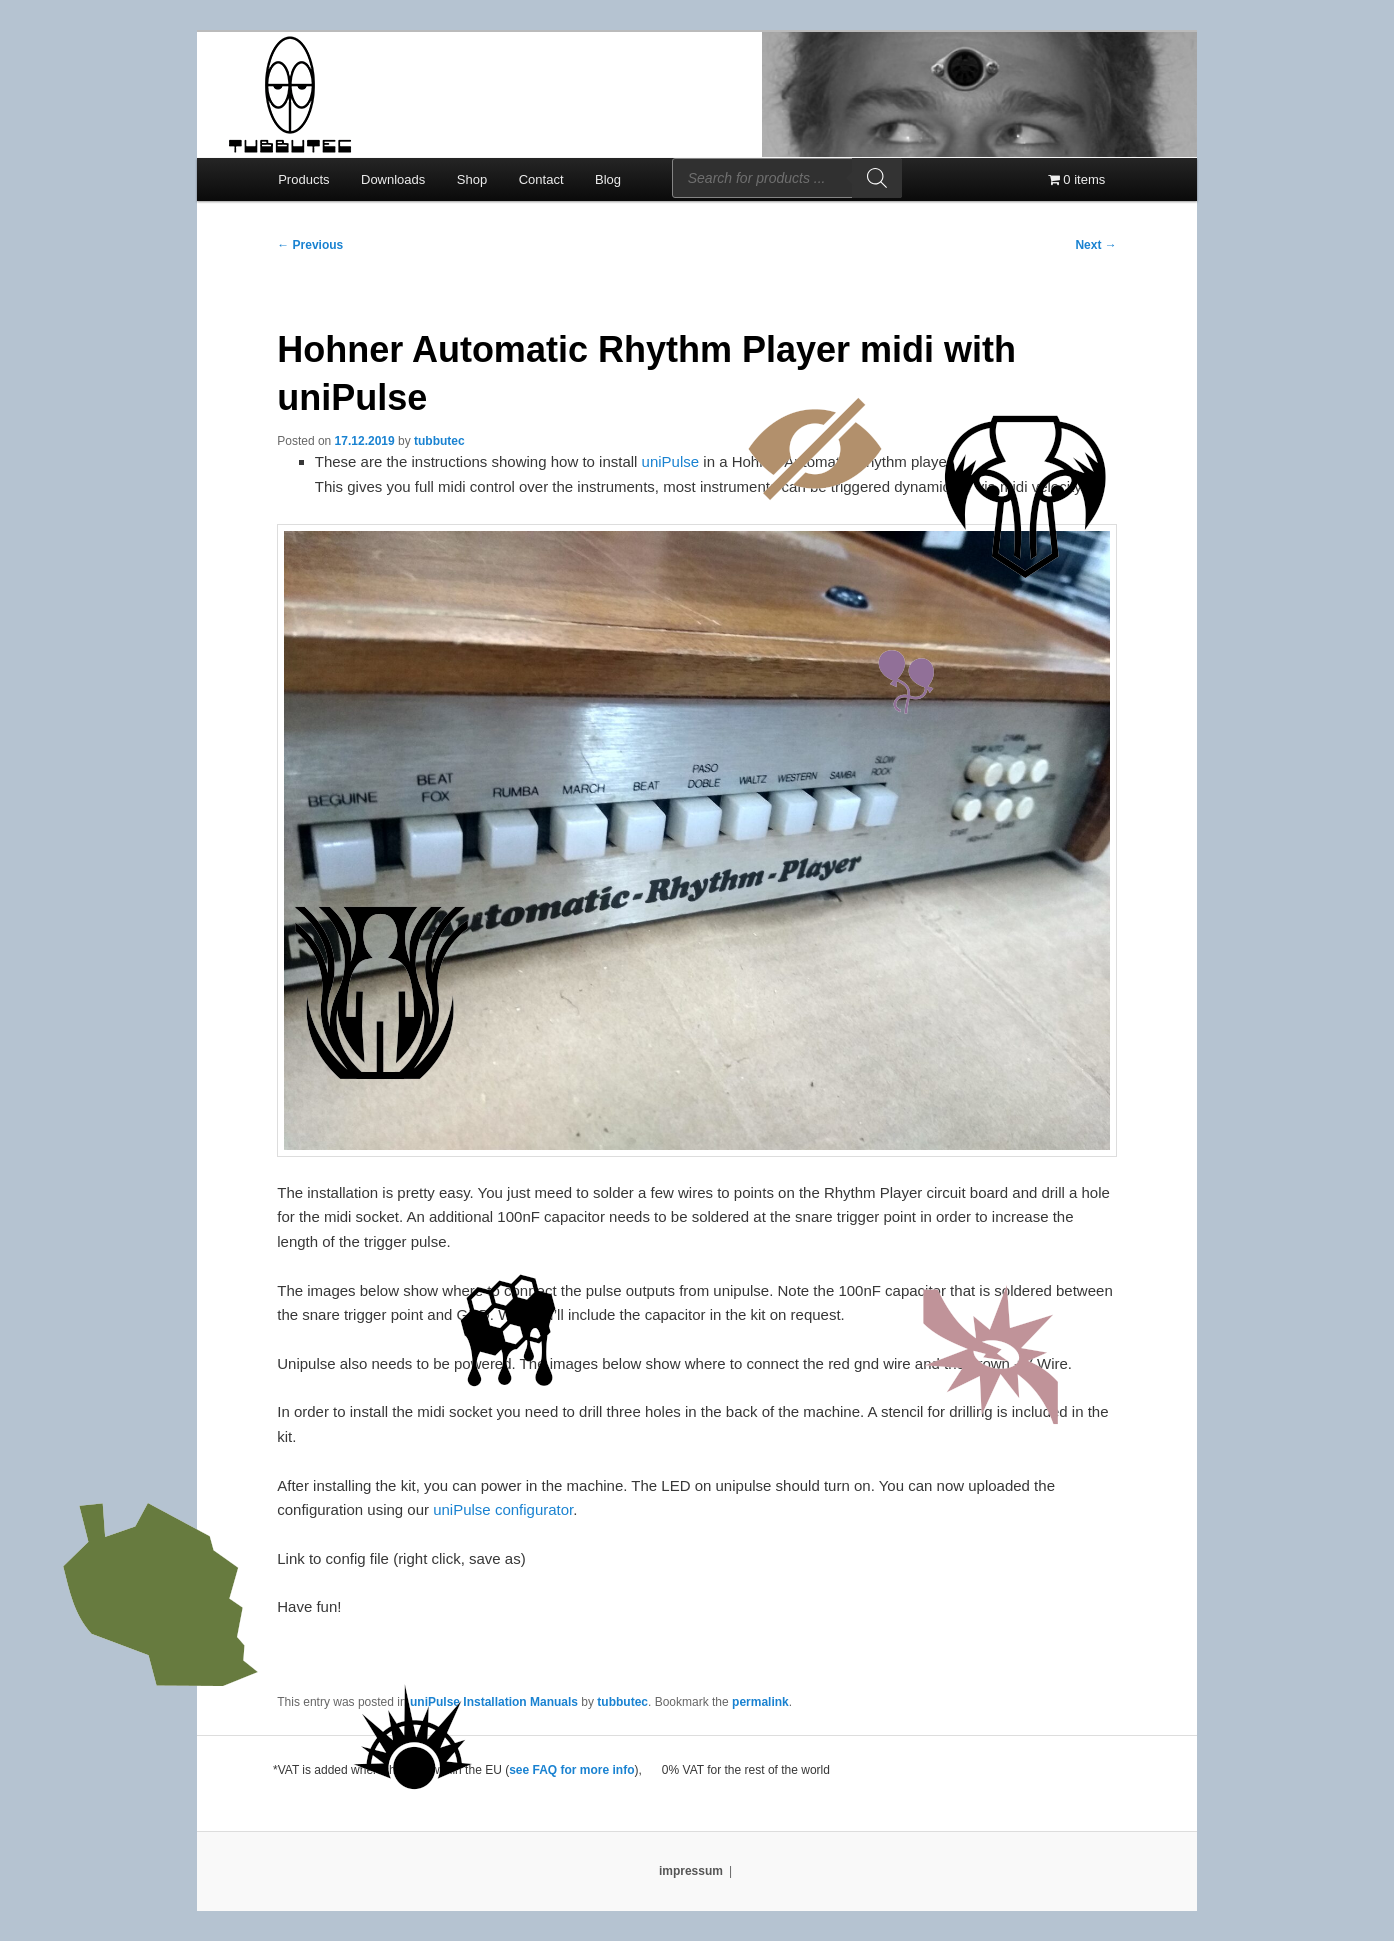 This screenshot has width=1394, height=1941. What do you see at coordinates (1025, 497) in the screenshot?
I see `access demon or boss enemy profile` at bounding box center [1025, 497].